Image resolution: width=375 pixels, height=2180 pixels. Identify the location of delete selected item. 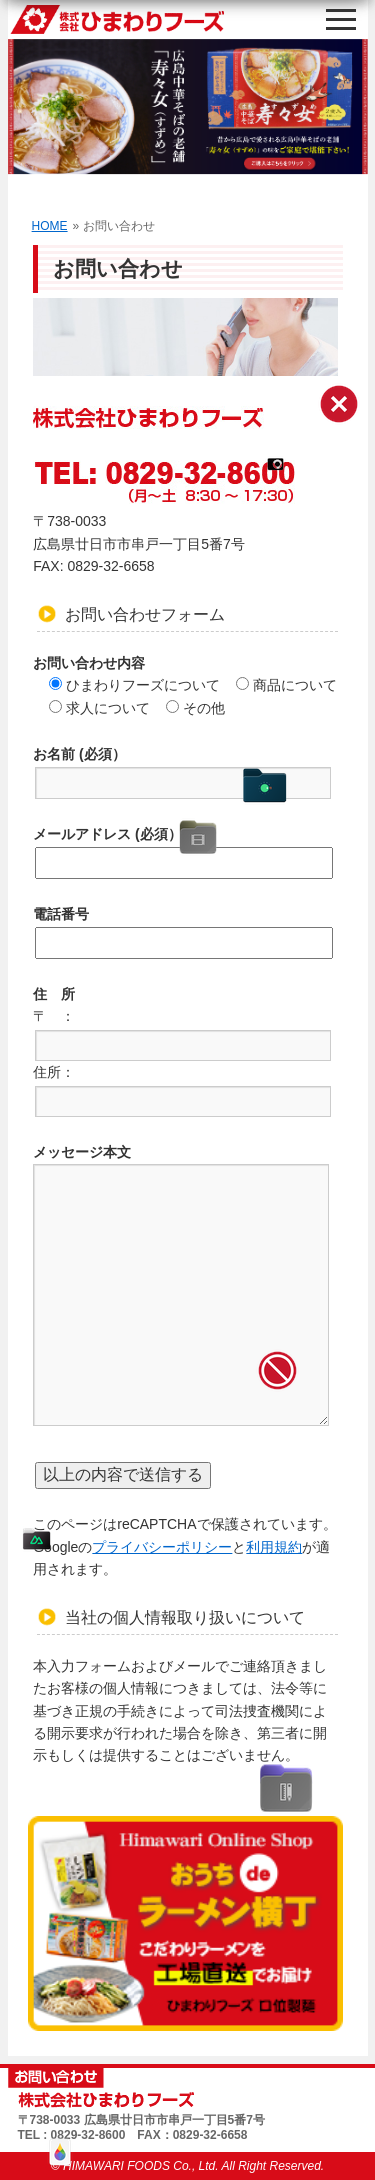
(277, 1370).